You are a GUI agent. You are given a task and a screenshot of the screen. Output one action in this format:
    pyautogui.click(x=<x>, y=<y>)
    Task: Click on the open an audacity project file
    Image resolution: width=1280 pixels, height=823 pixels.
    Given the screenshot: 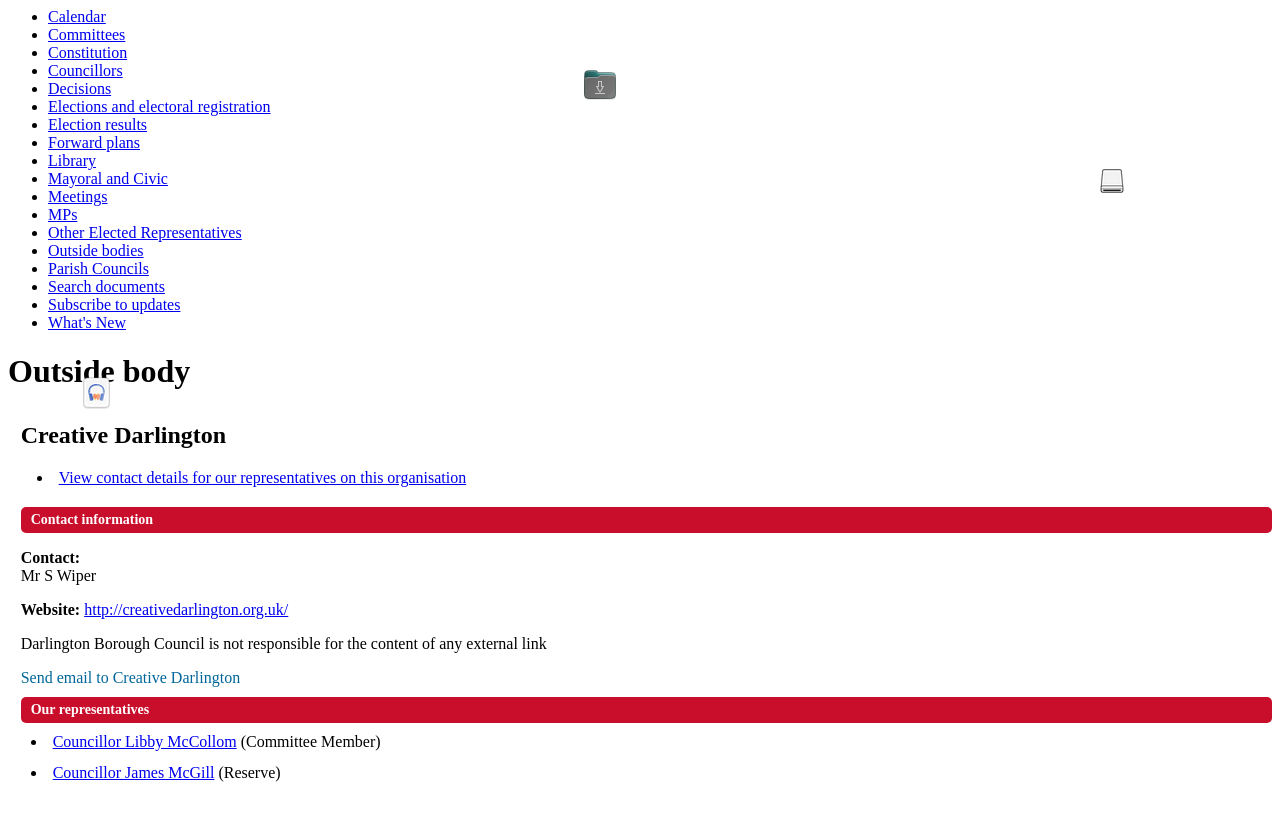 What is the action you would take?
    pyautogui.click(x=96, y=392)
    